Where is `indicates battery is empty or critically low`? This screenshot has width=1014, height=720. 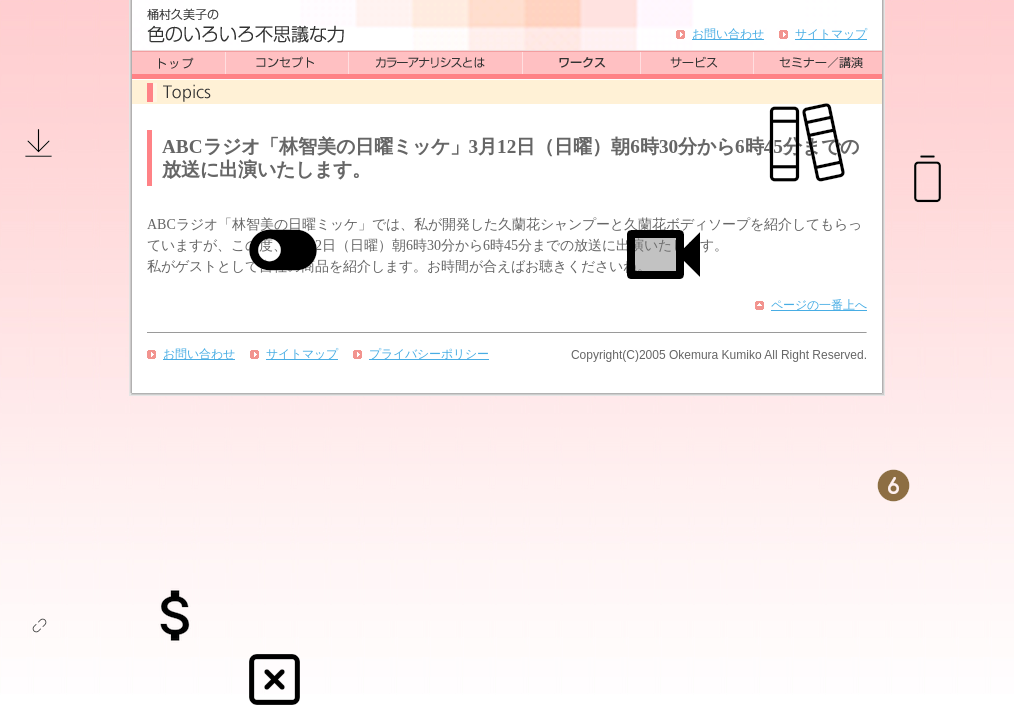
indicates battery is empty or critically low is located at coordinates (927, 179).